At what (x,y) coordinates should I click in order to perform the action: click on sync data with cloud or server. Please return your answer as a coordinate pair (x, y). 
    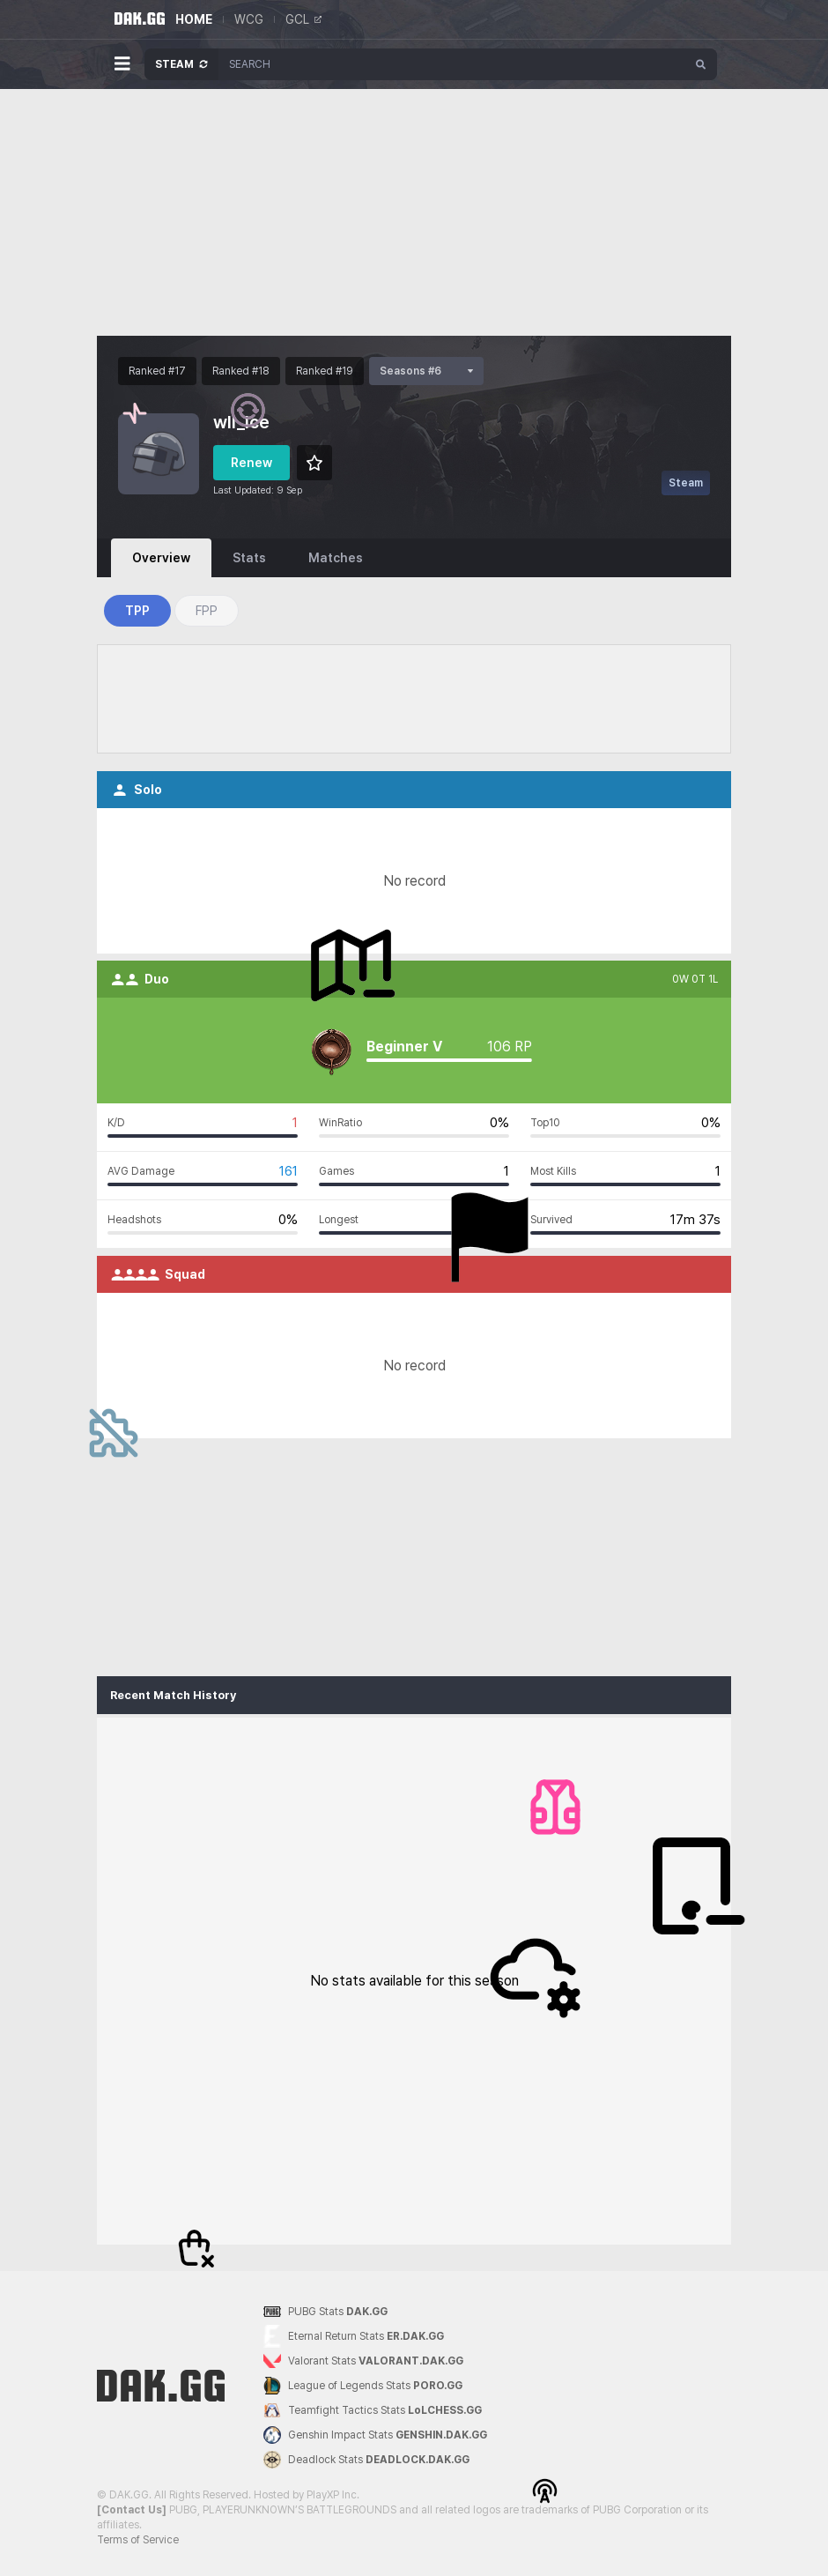
    Looking at the image, I should click on (248, 410).